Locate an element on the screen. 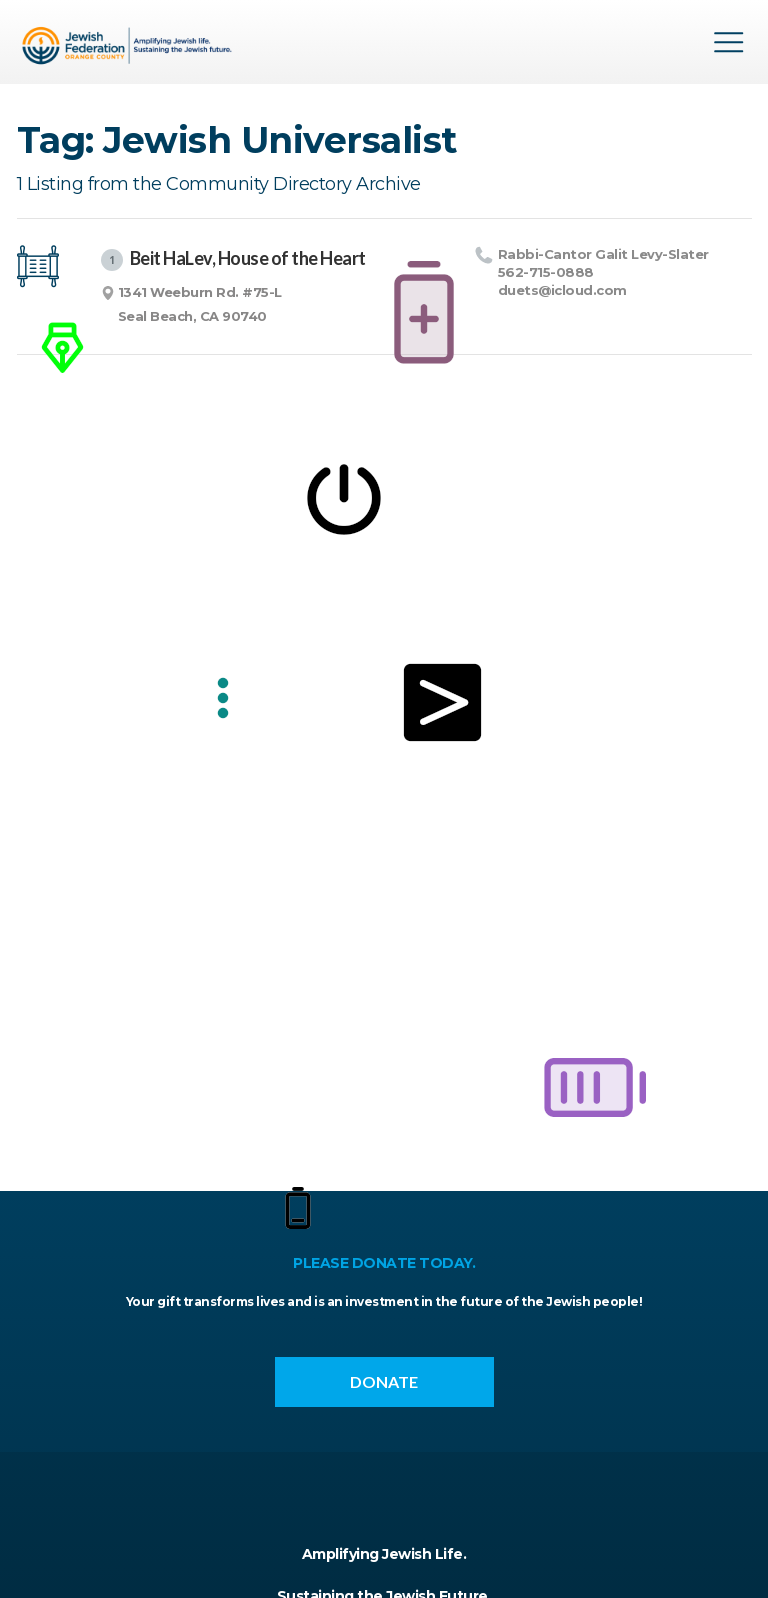 This screenshot has height=1598, width=768. indicates low battery level is located at coordinates (298, 1208).